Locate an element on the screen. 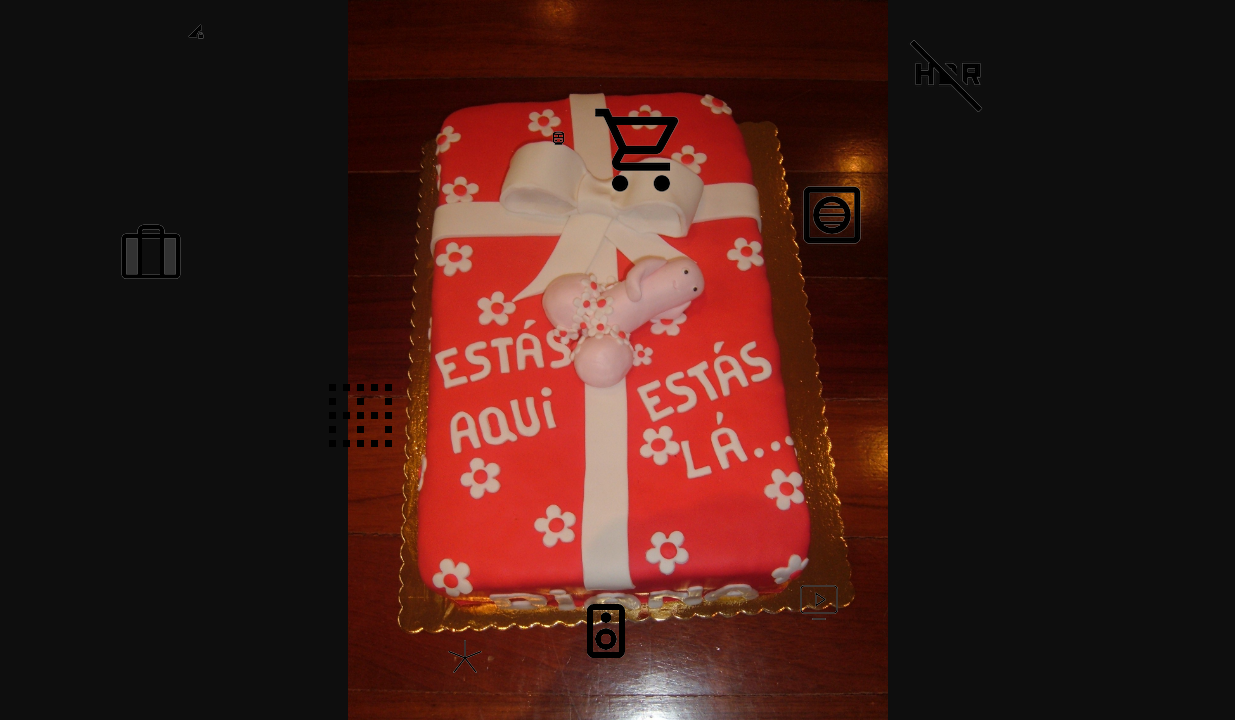 Image resolution: width=1235 pixels, height=720 pixels. indicates a secured or password-protected network connection is located at coordinates (195, 31).